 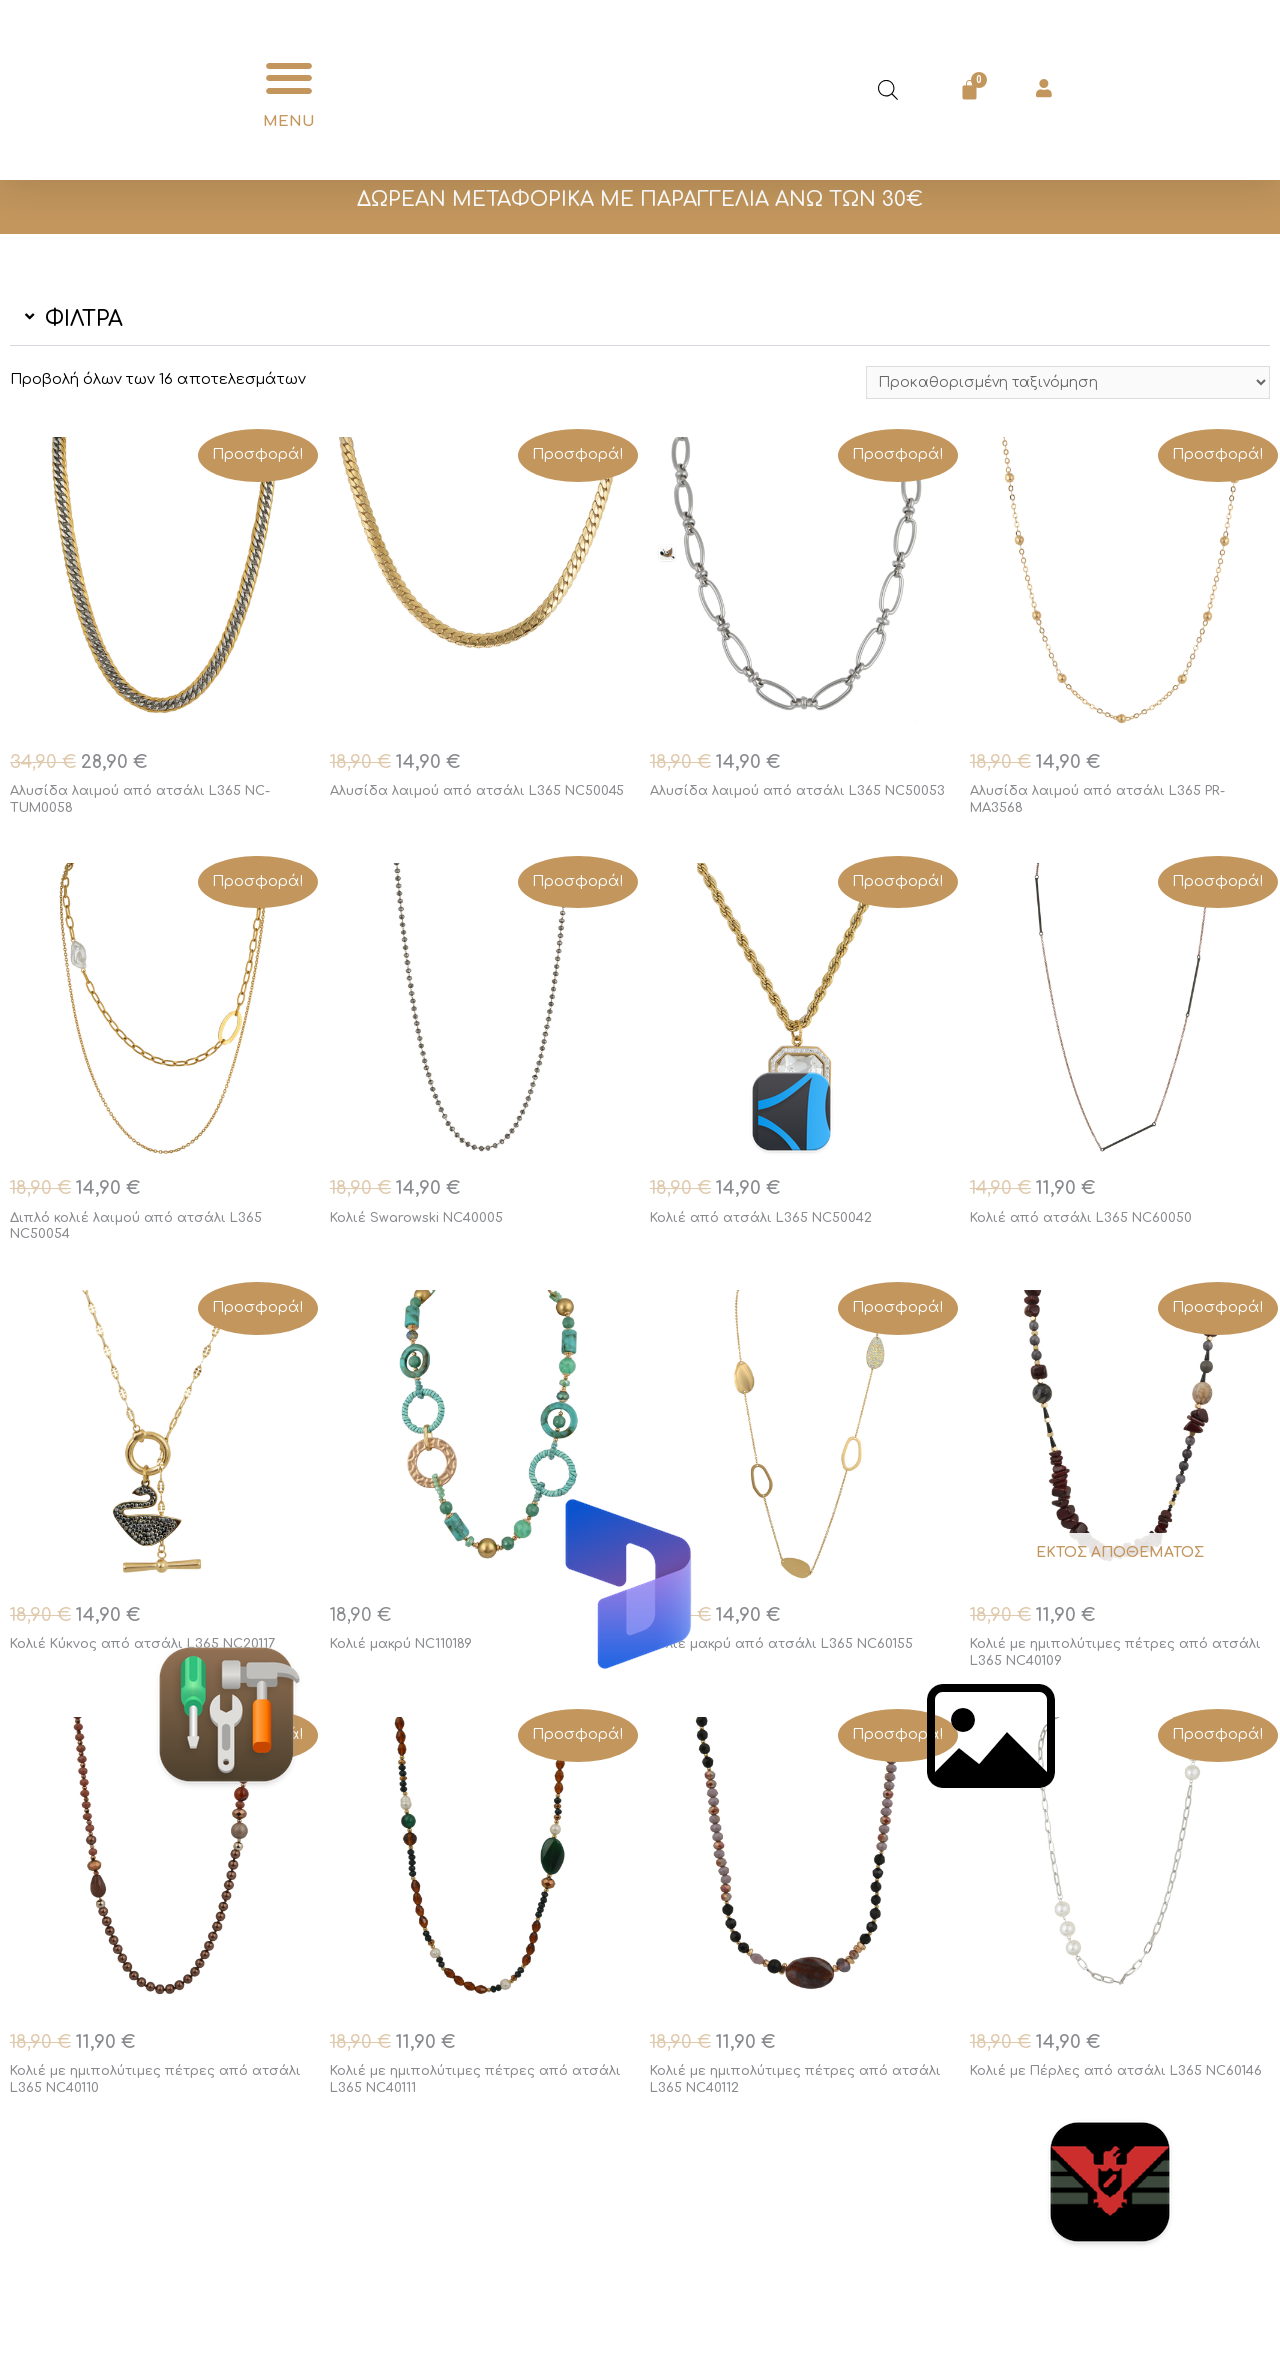 What do you see at coordinates (630, 1584) in the screenshot?
I see `open Microsoft Dynamics app` at bounding box center [630, 1584].